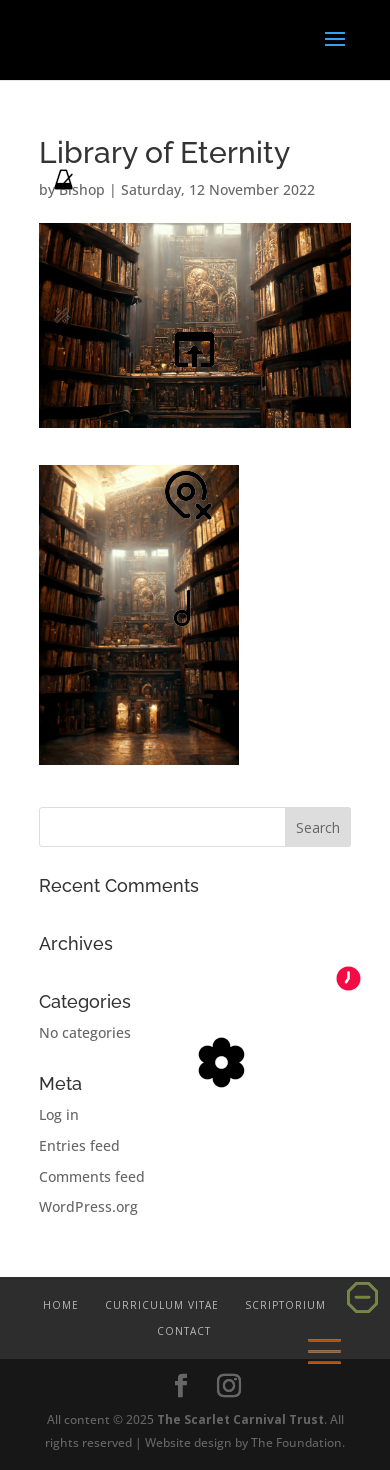  I want to click on access garden or plant care features, so click(221, 1062).